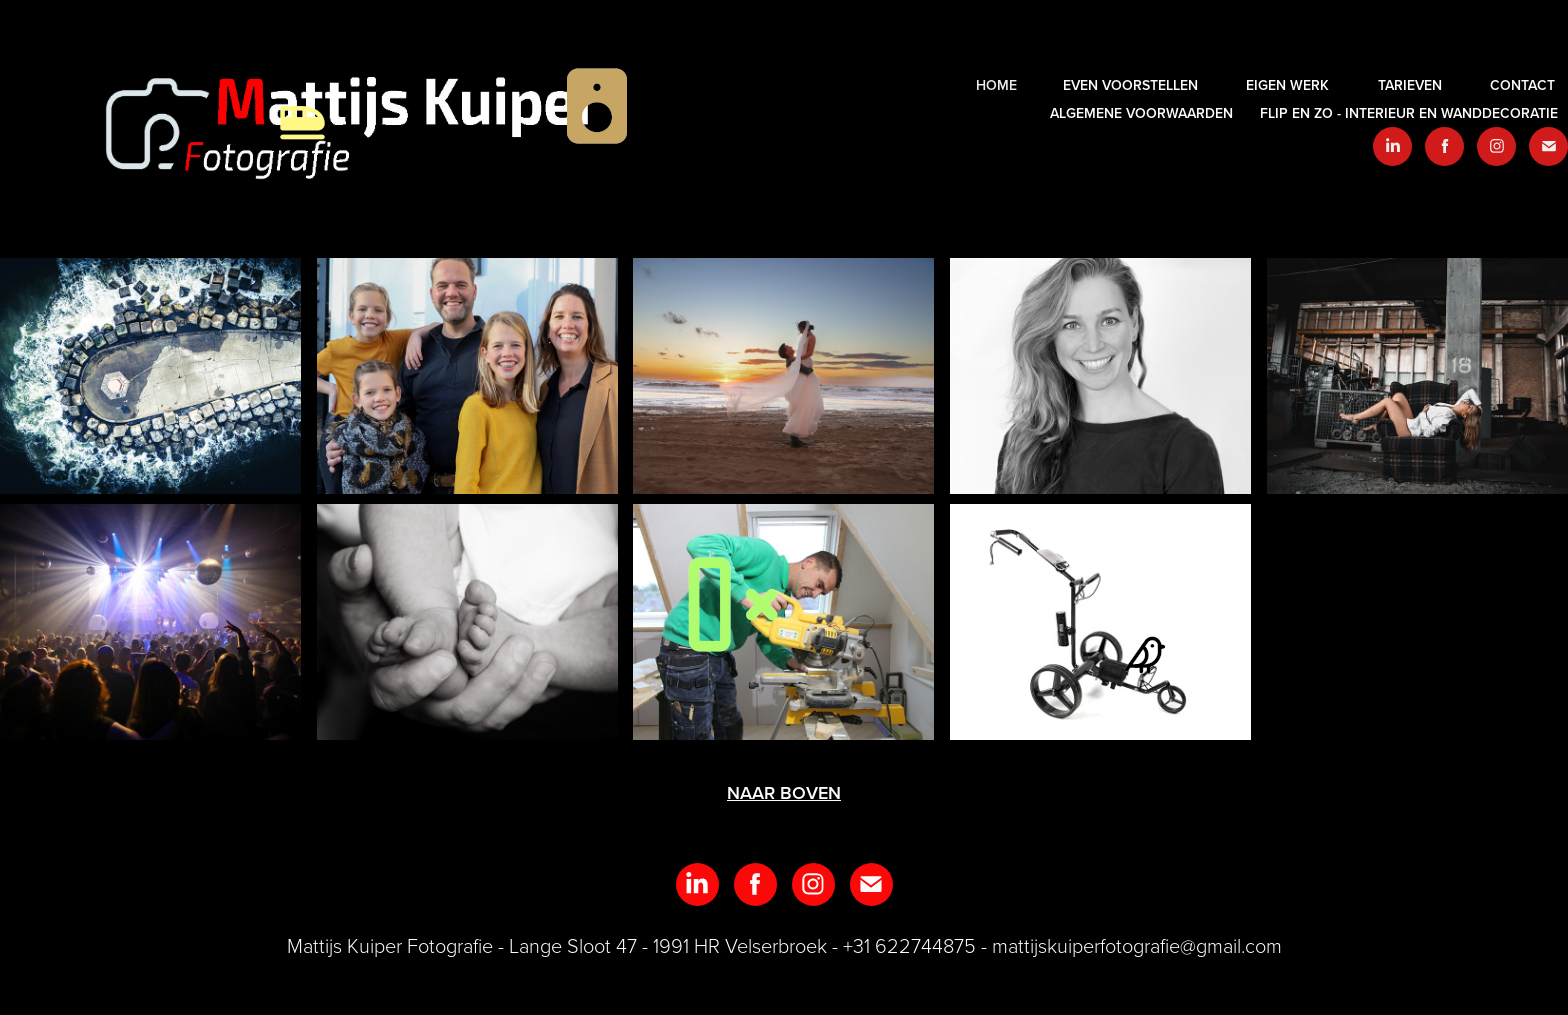 The width and height of the screenshot is (1568, 1015). I want to click on remove a column from a table or layout, so click(730, 604).